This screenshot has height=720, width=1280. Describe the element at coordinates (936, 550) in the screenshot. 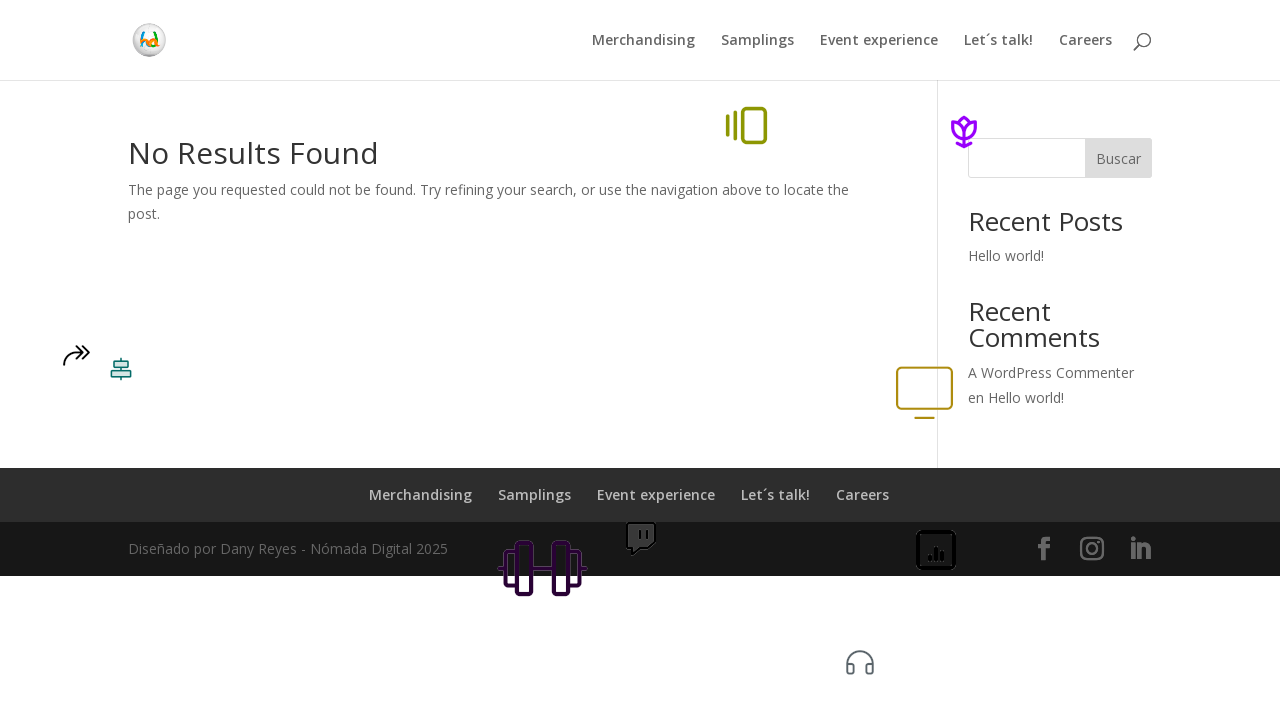

I see `align content to bottom center` at that location.